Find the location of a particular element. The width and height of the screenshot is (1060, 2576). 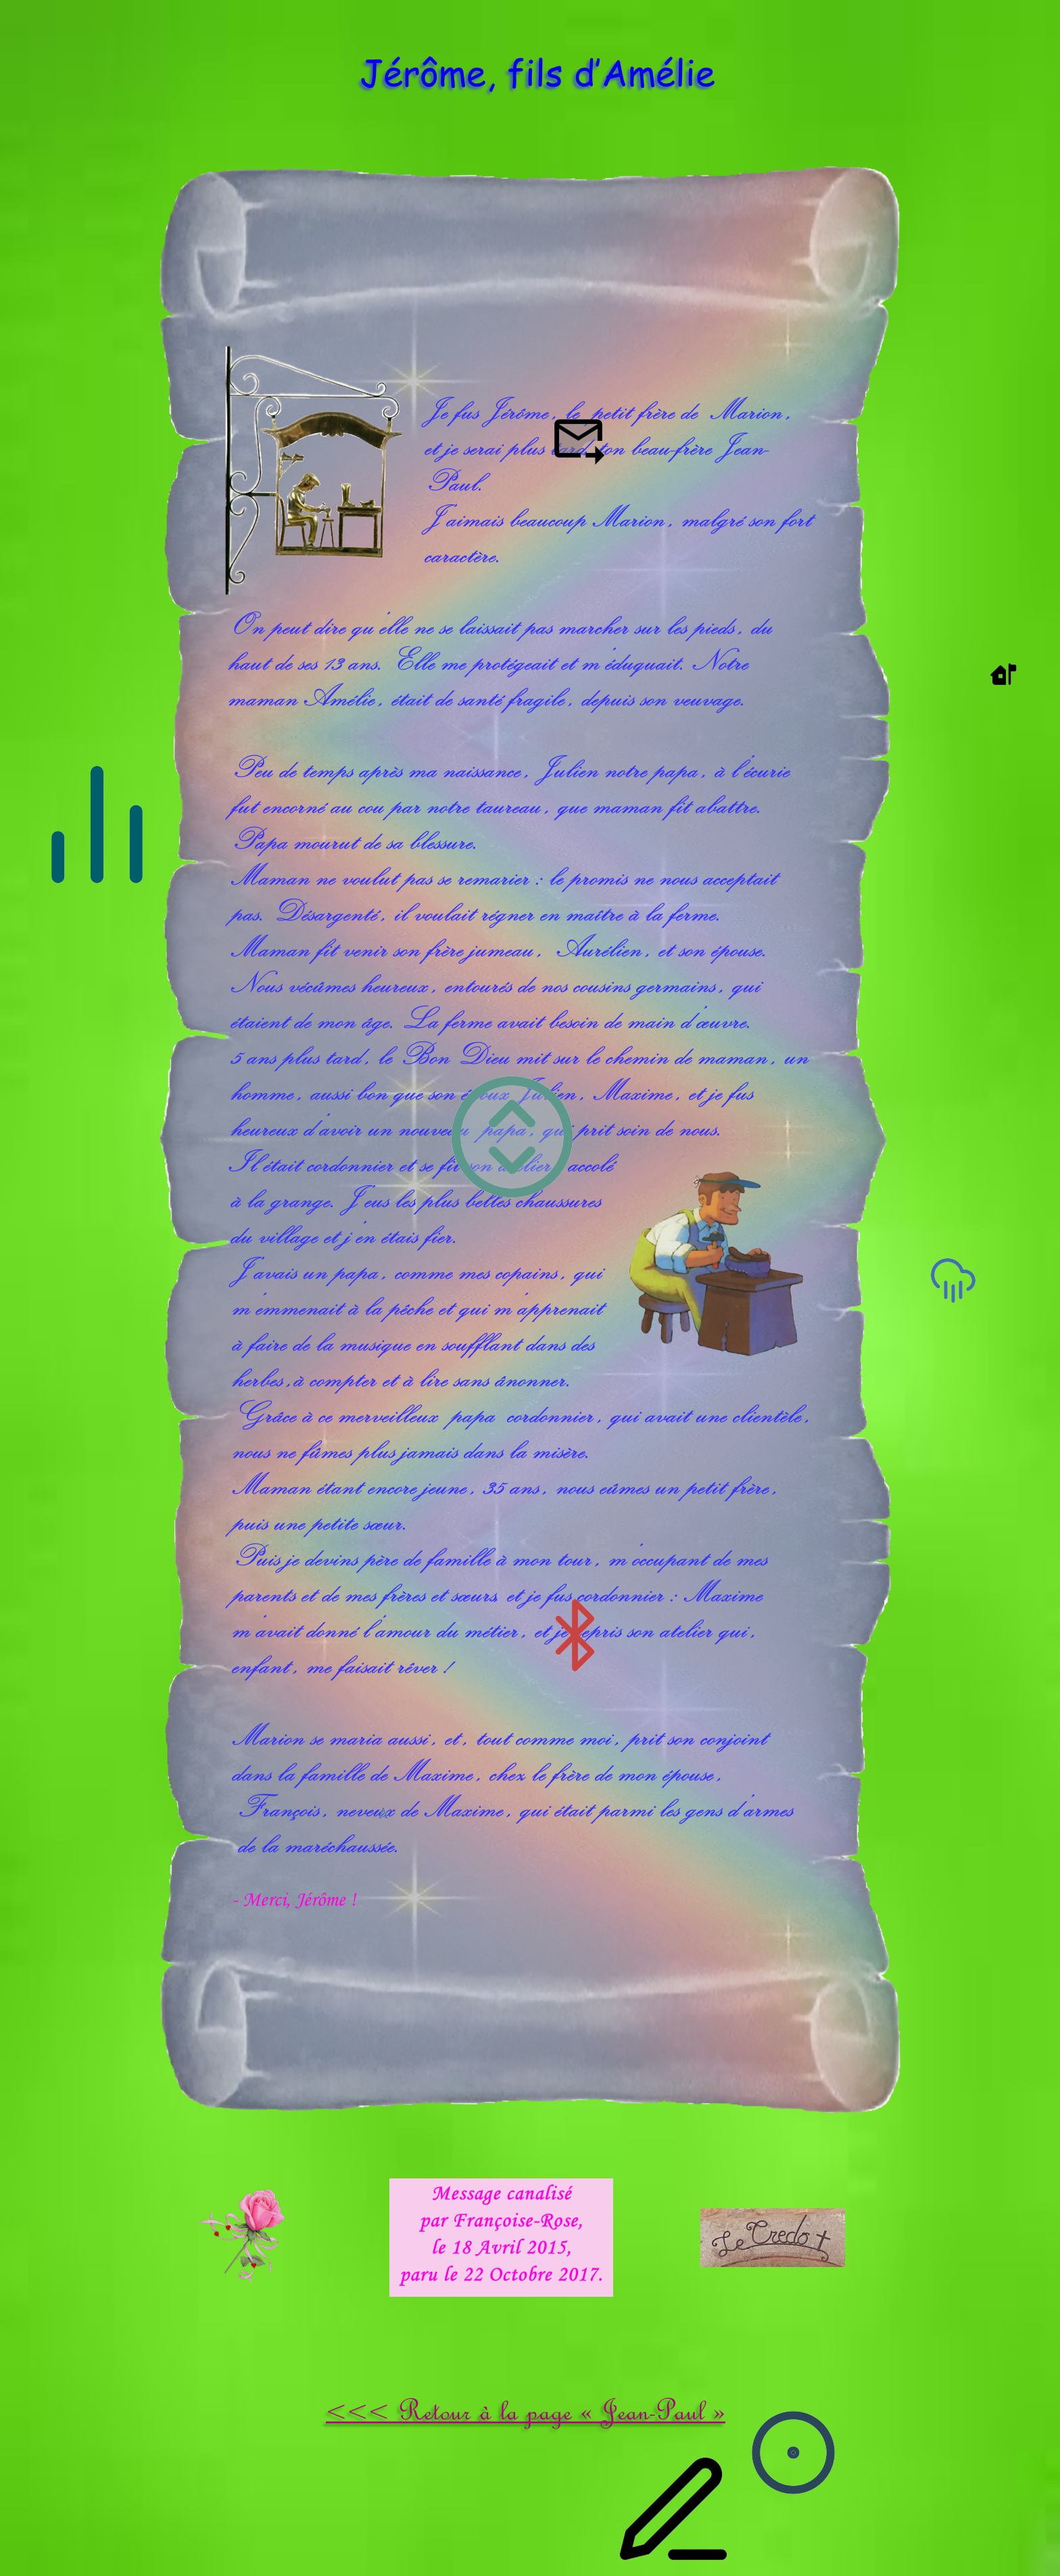

edit text or content is located at coordinates (673, 2512).